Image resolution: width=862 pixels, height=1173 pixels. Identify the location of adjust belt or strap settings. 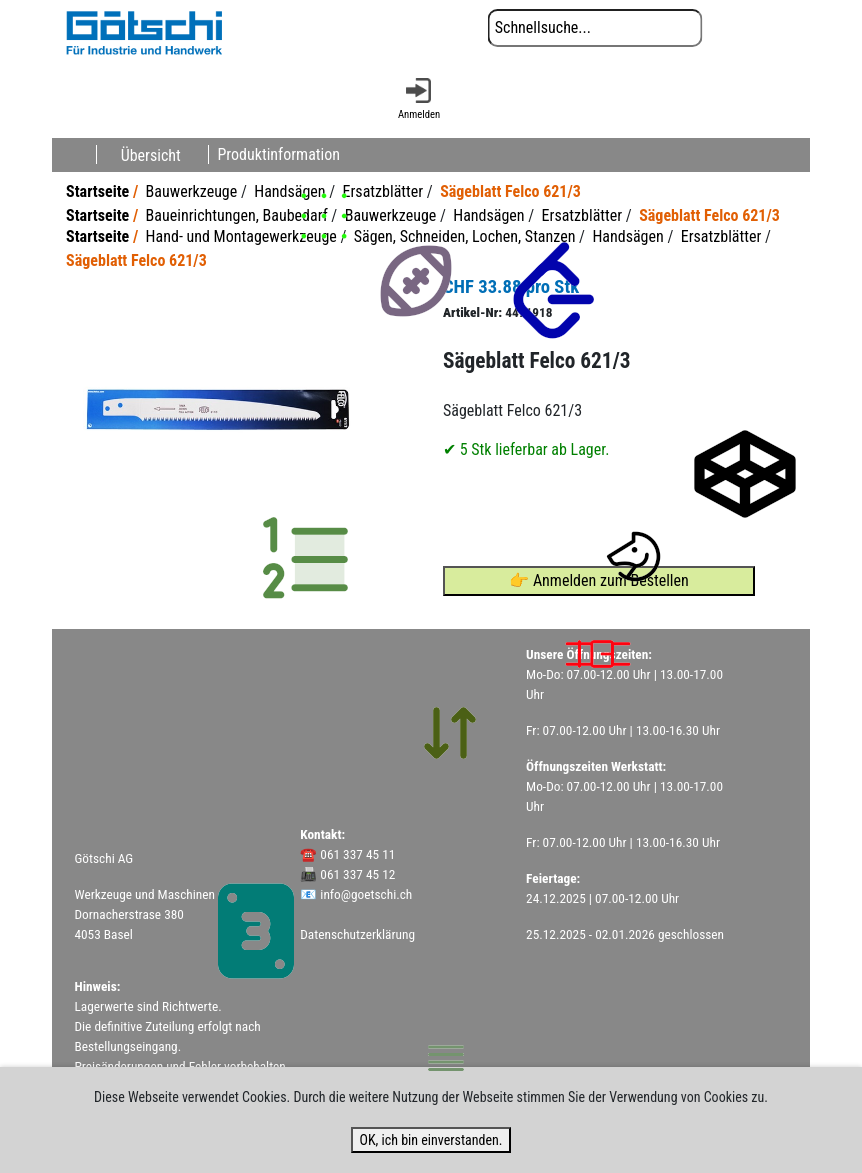
(598, 654).